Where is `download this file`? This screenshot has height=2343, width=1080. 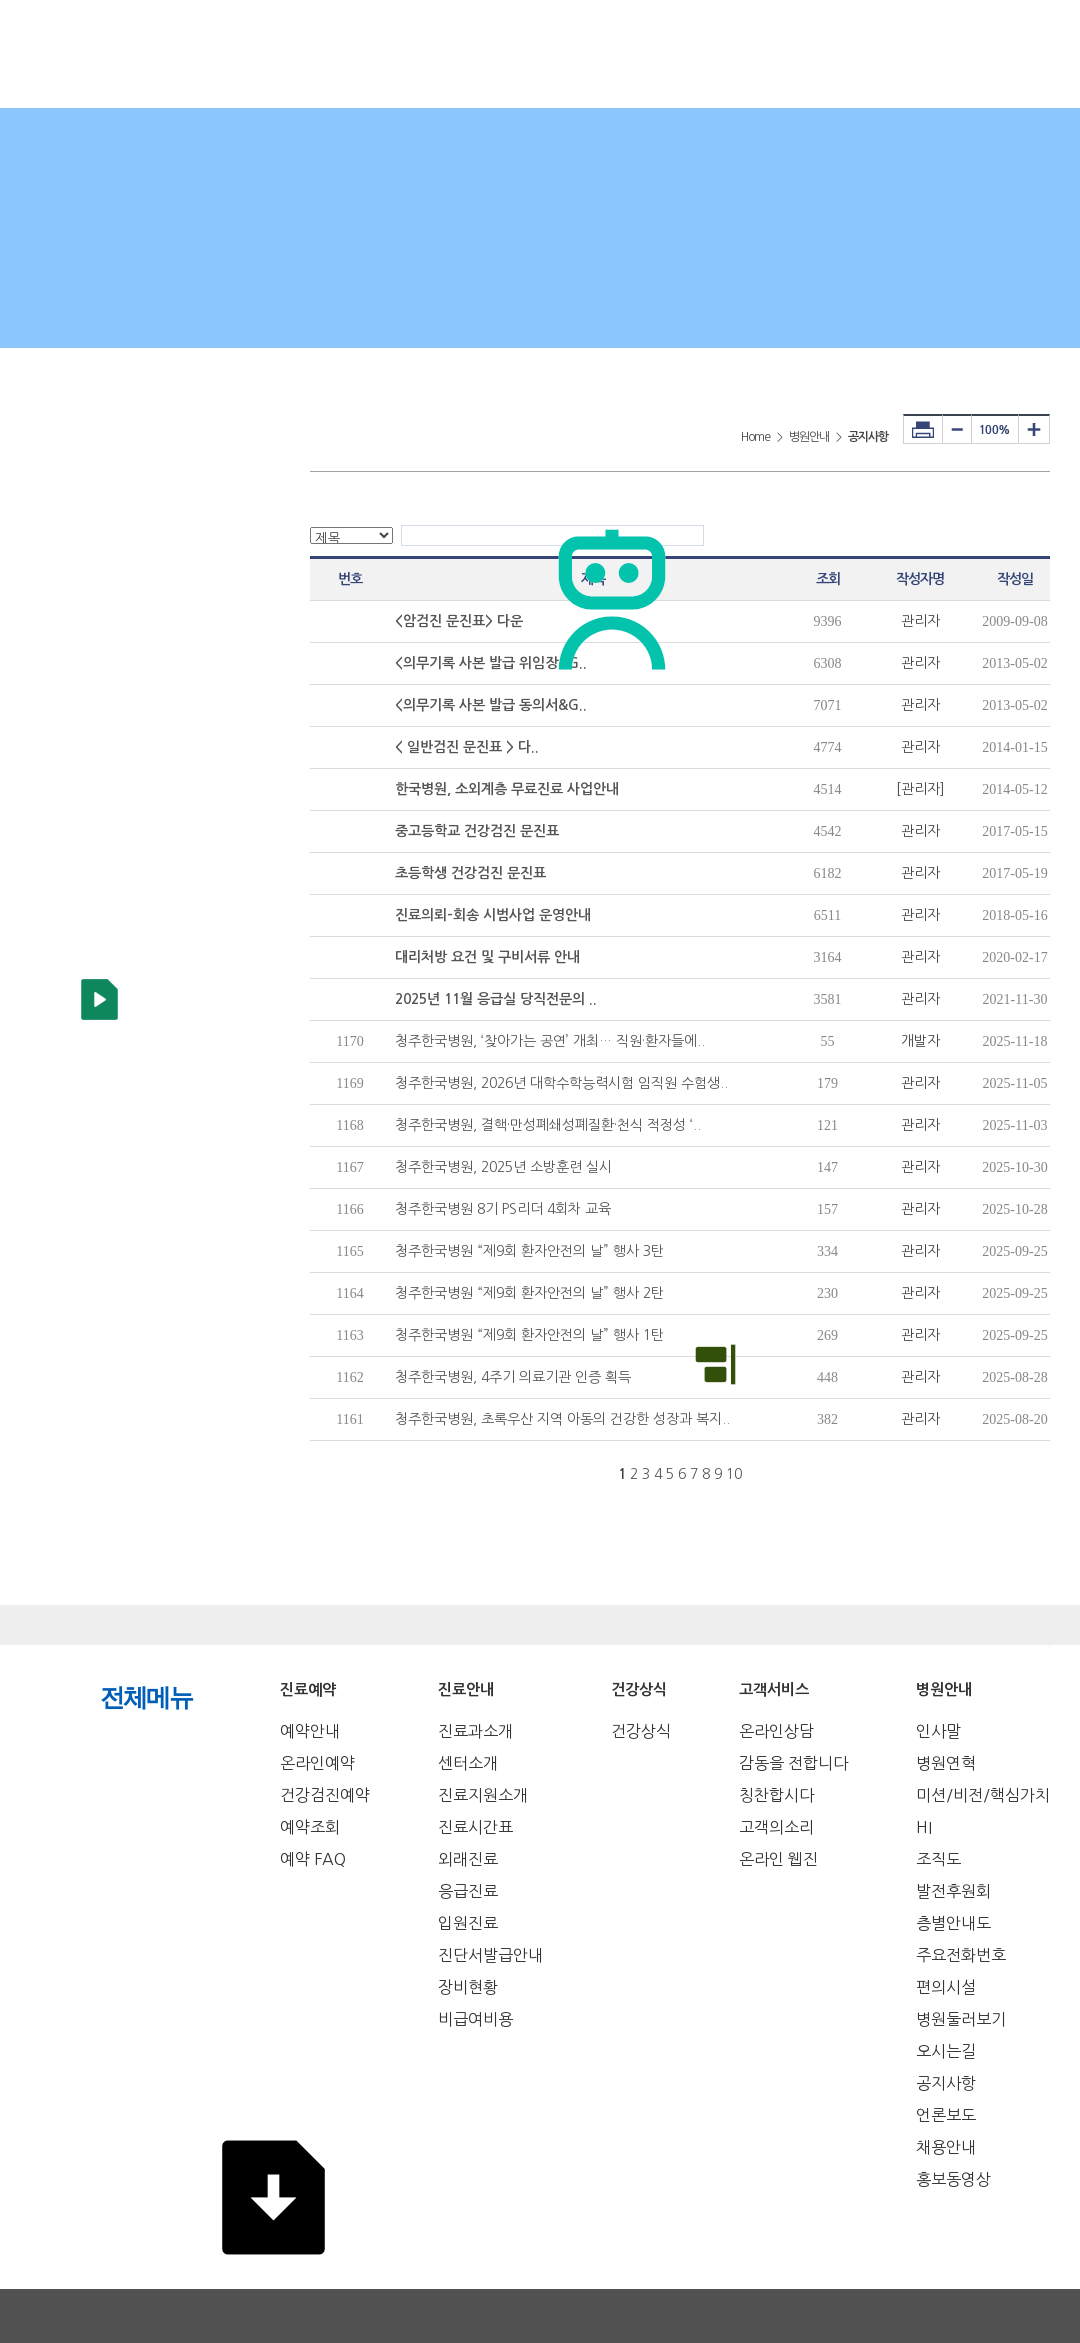
download this file is located at coordinates (273, 2197).